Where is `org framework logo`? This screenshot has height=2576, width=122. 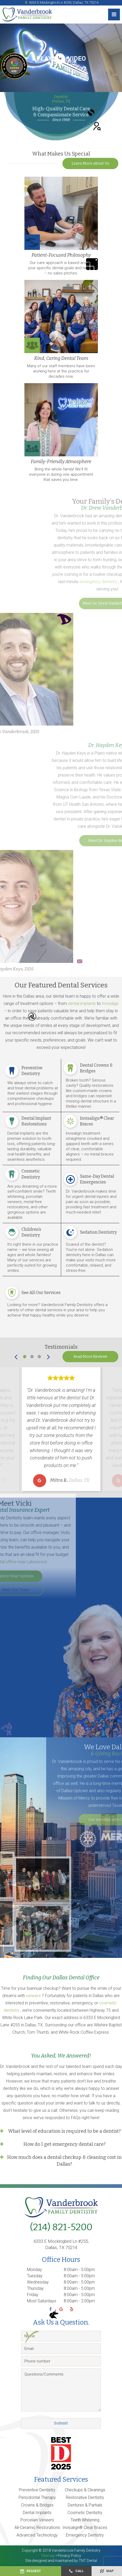 org framework logo is located at coordinates (54, 2314).